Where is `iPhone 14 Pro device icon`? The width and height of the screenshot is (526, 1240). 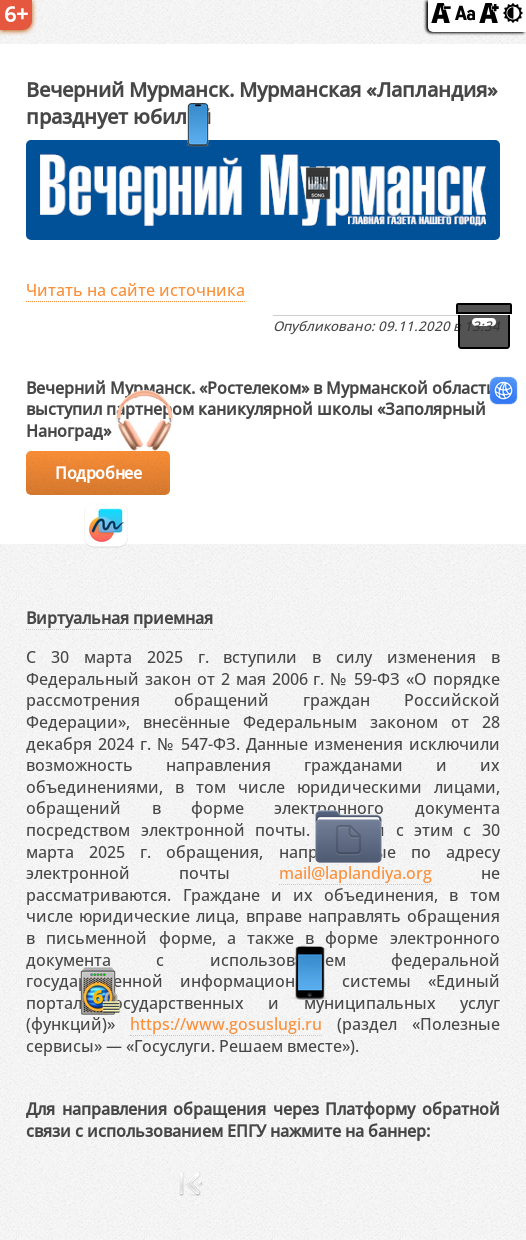 iPhone 14 Pro device icon is located at coordinates (198, 125).